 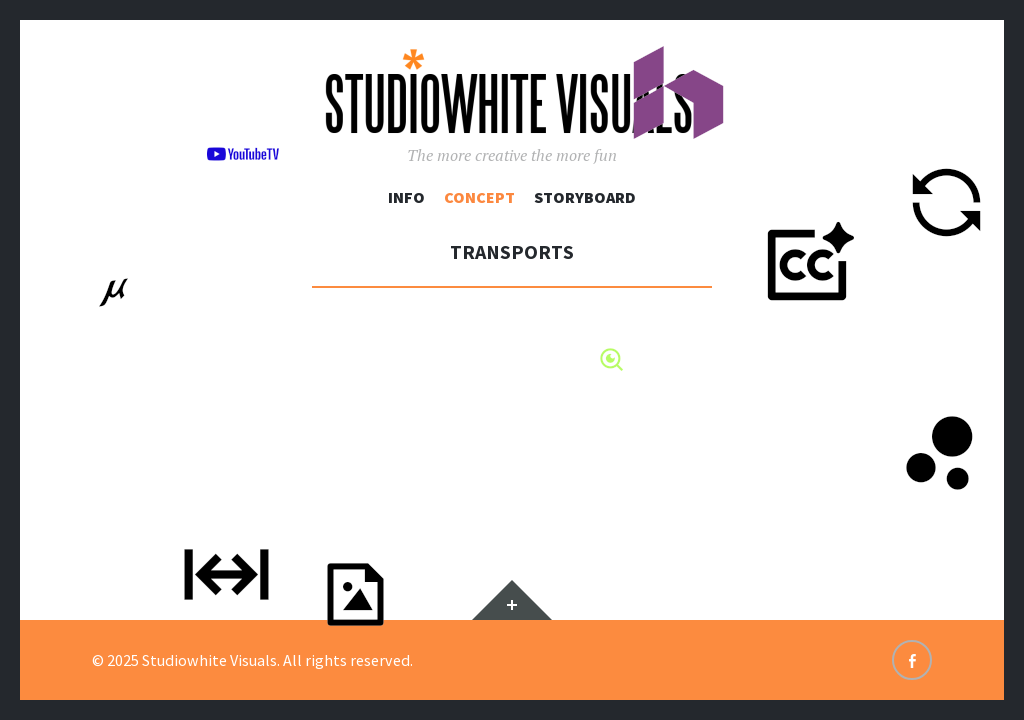 I want to click on search with visual recognition, so click(x=611, y=359).